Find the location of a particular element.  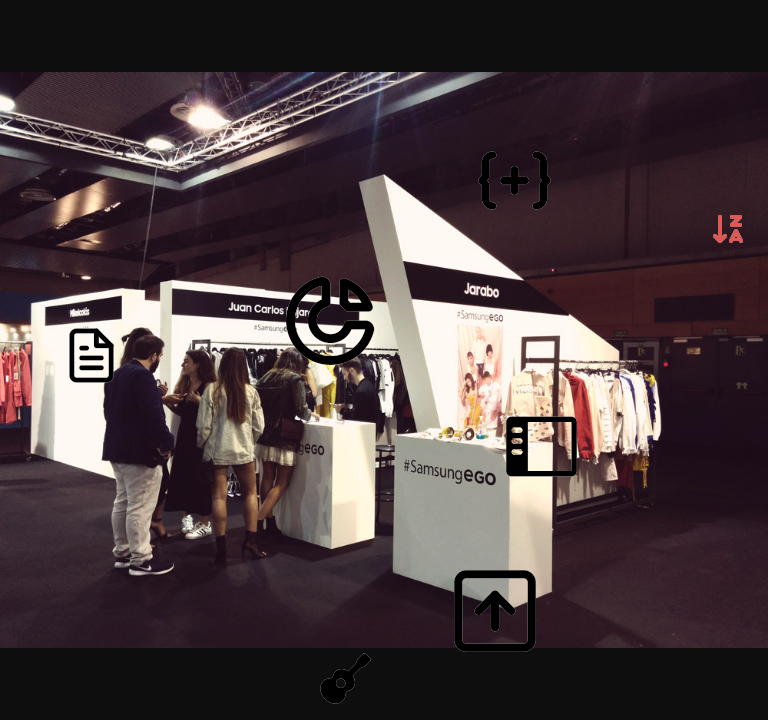

view analytics or statistics breakdown is located at coordinates (330, 320).